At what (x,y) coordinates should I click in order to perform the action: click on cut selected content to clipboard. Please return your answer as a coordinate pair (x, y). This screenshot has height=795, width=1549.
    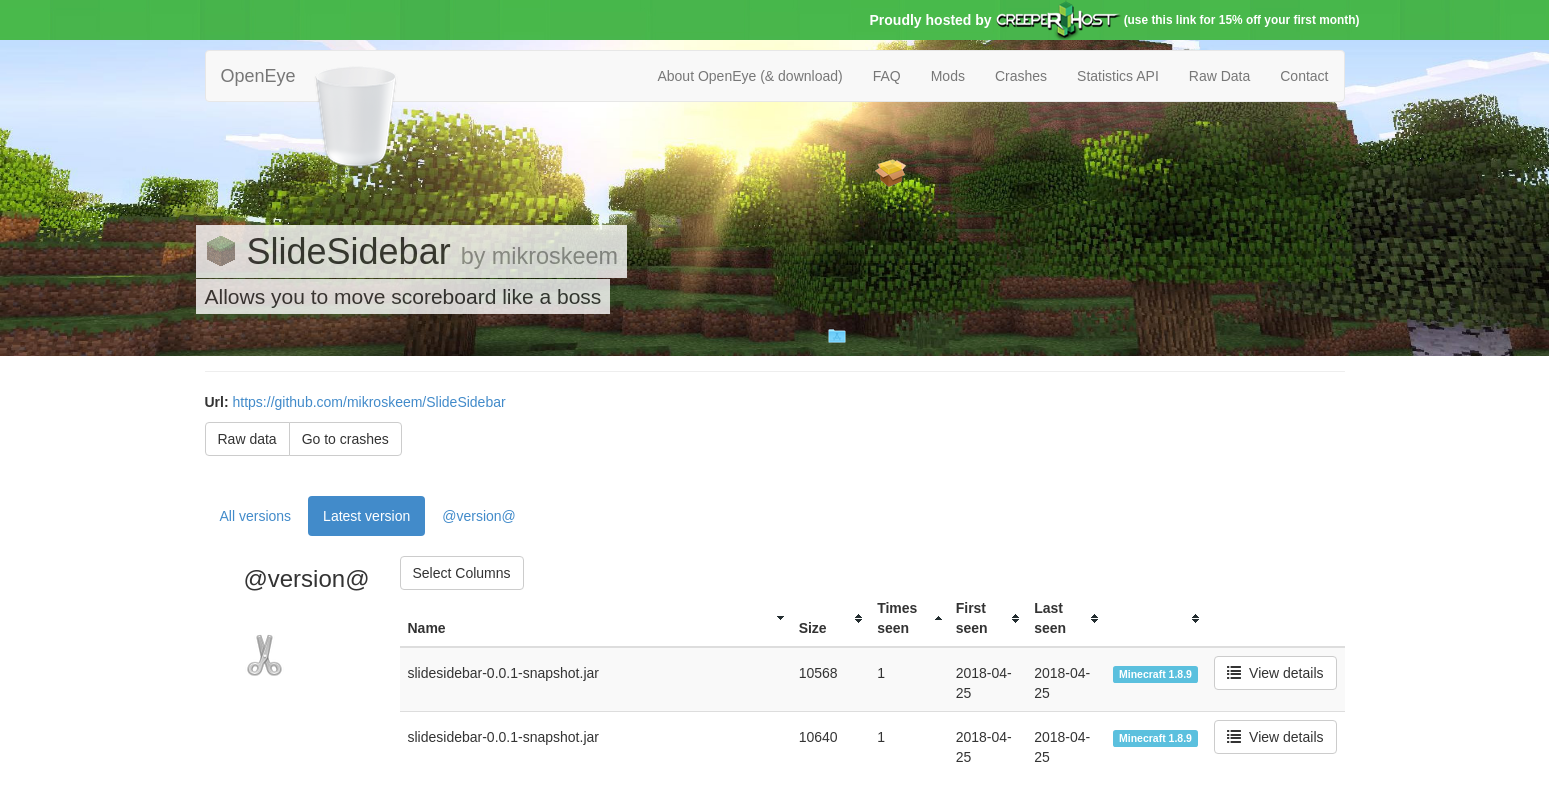
    Looking at the image, I should click on (264, 655).